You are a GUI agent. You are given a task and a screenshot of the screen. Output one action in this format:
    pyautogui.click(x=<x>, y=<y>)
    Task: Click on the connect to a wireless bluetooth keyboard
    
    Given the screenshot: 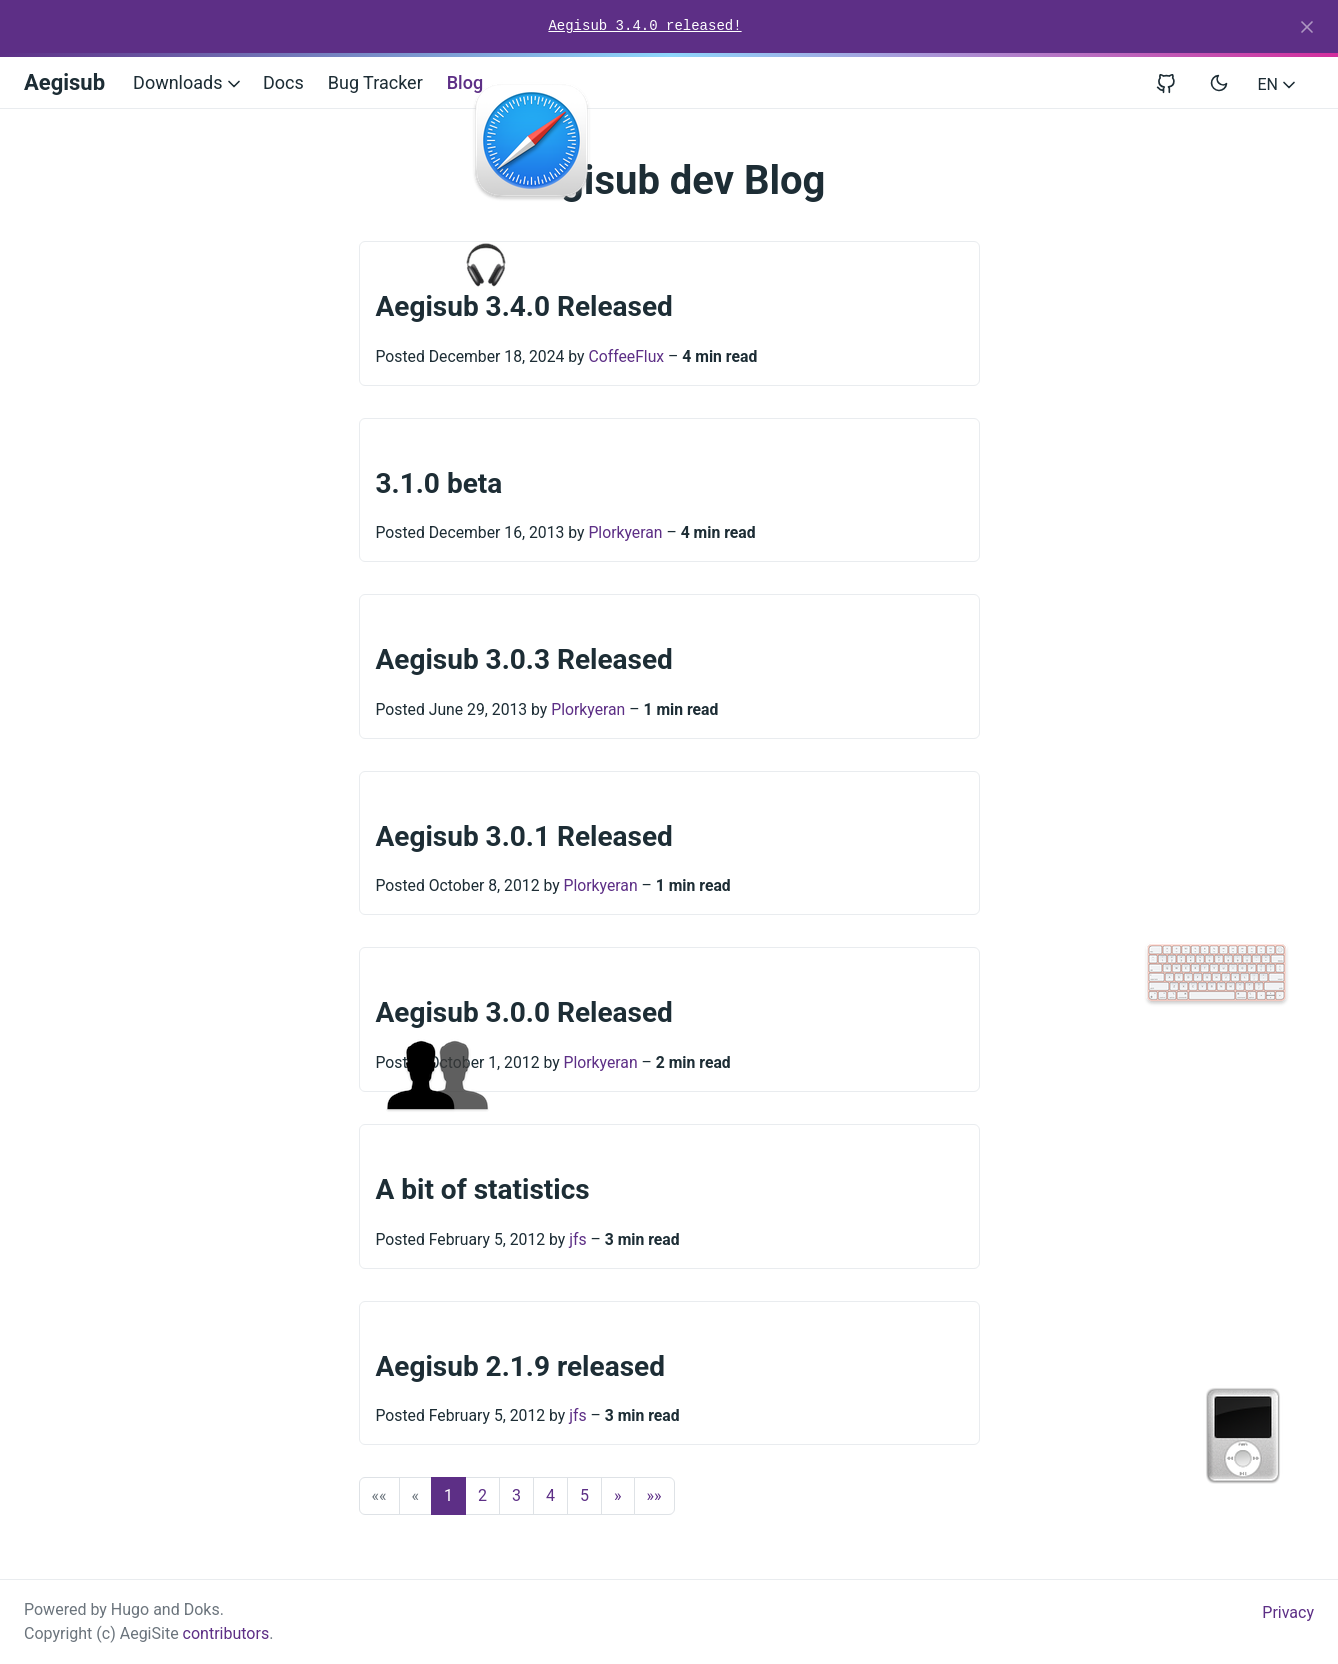 What is the action you would take?
    pyautogui.click(x=1216, y=972)
    